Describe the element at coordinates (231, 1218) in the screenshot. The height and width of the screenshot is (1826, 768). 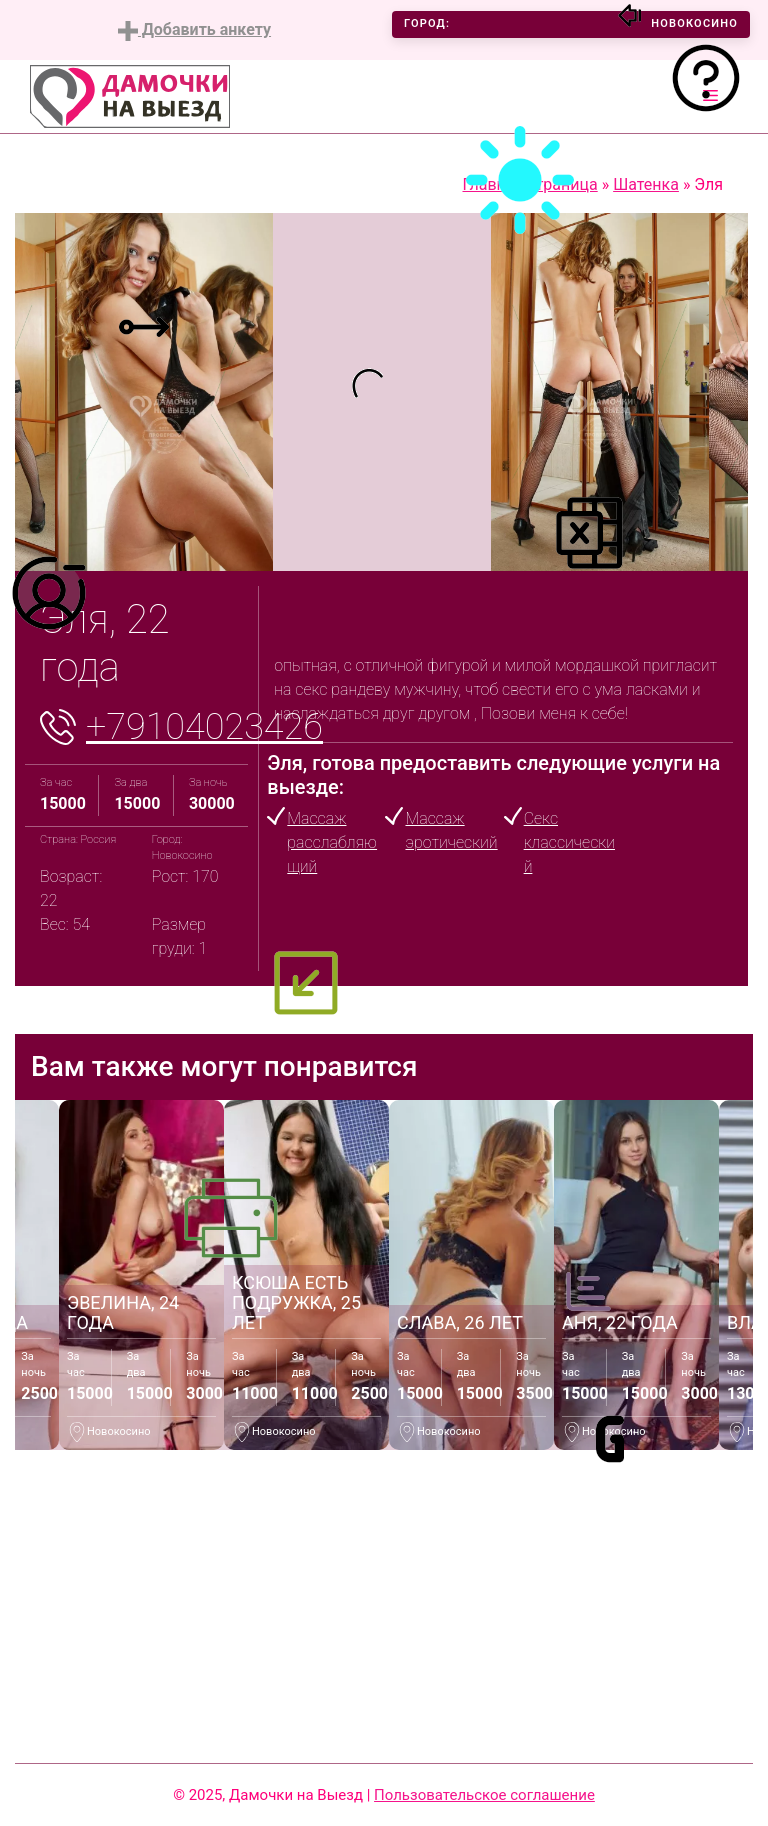
I see `print the current document` at that location.